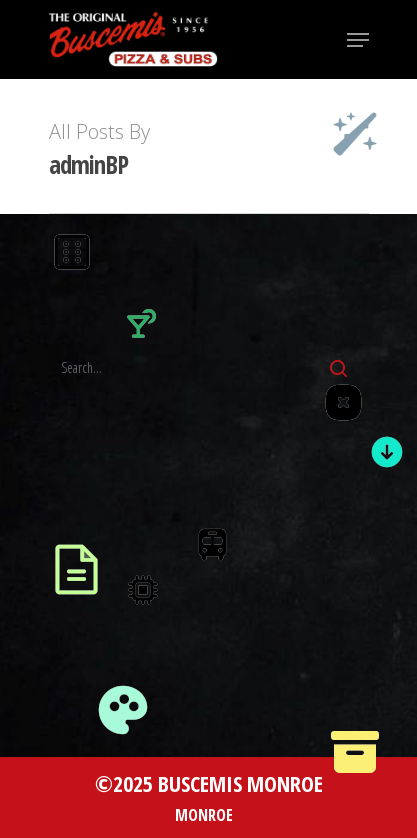  What do you see at coordinates (123, 710) in the screenshot?
I see `open color or theme customization options` at bounding box center [123, 710].